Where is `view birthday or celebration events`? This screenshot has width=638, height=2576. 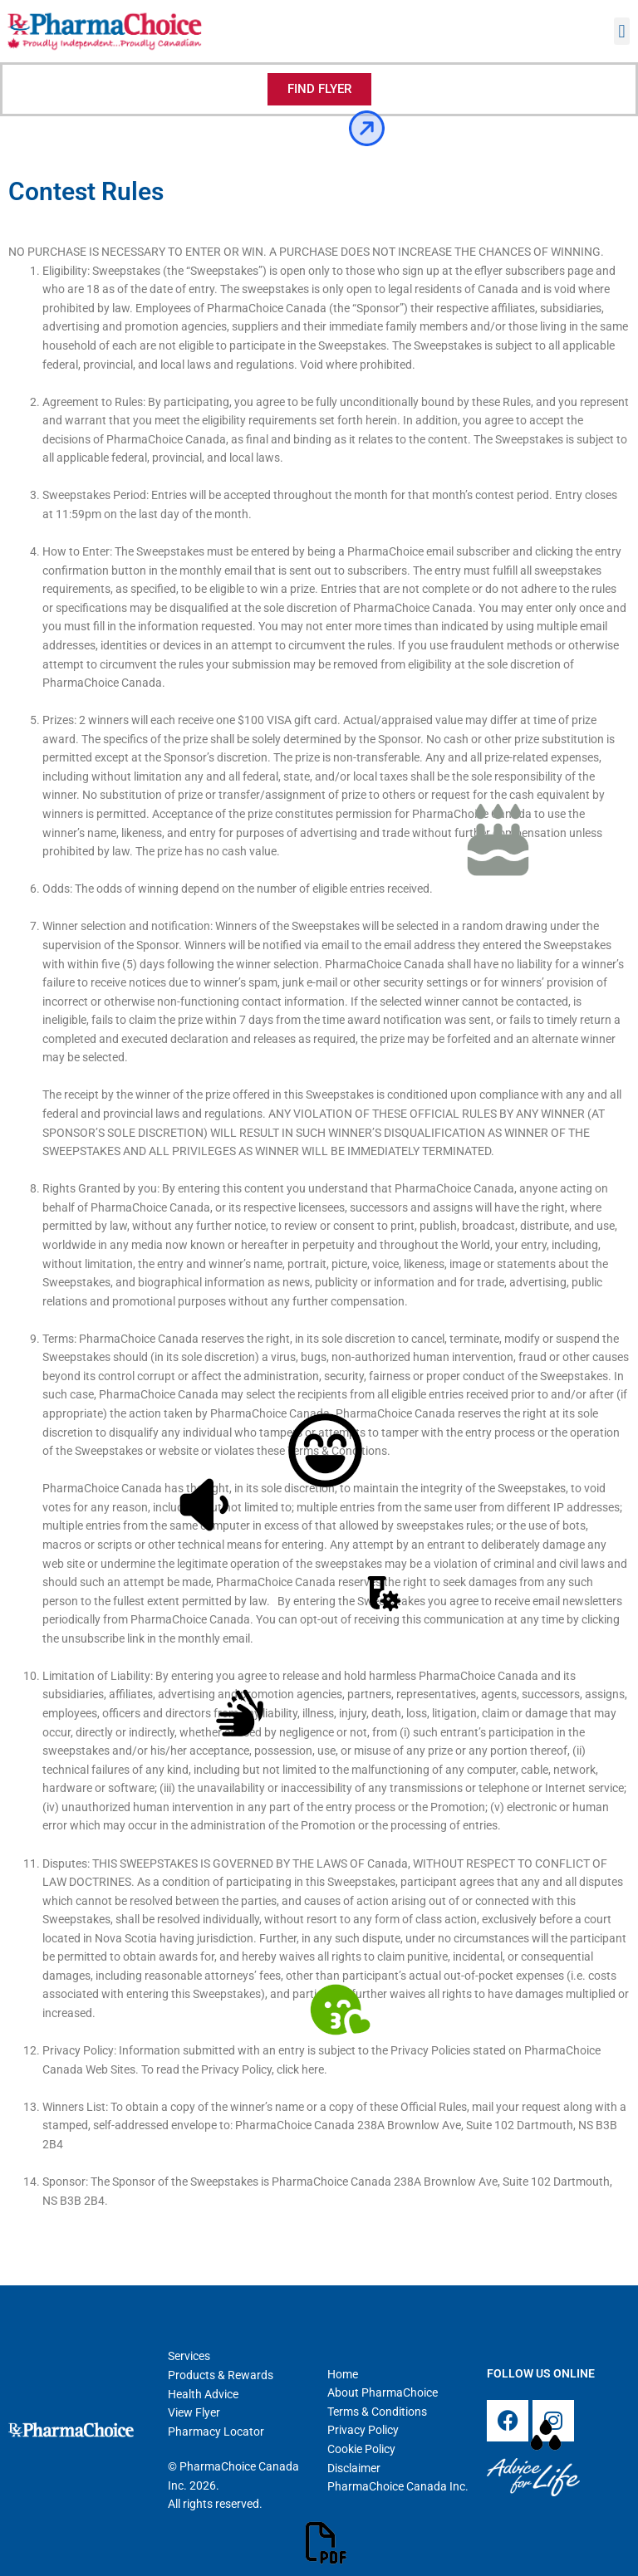
view birthday or celebration events is located at coordinates (498, 840).